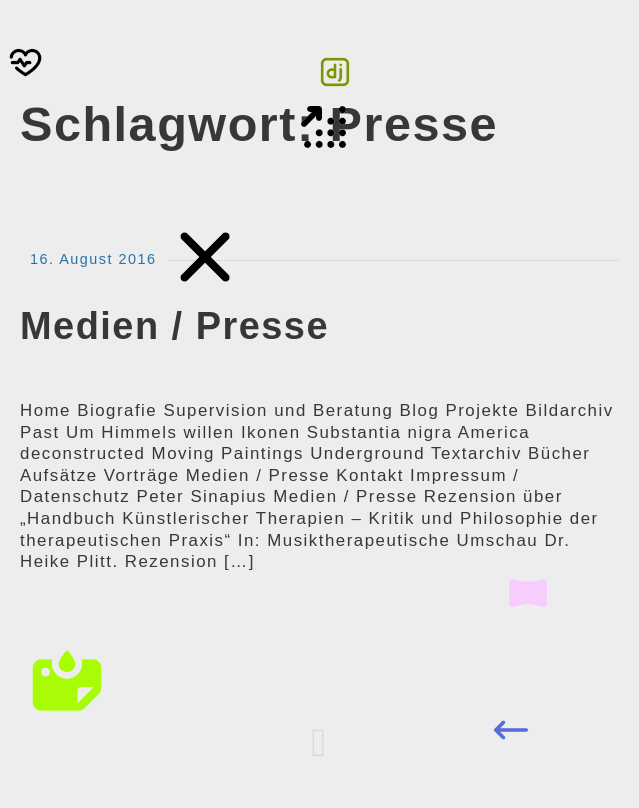  I want to click on export or share data, so click(325, 127).